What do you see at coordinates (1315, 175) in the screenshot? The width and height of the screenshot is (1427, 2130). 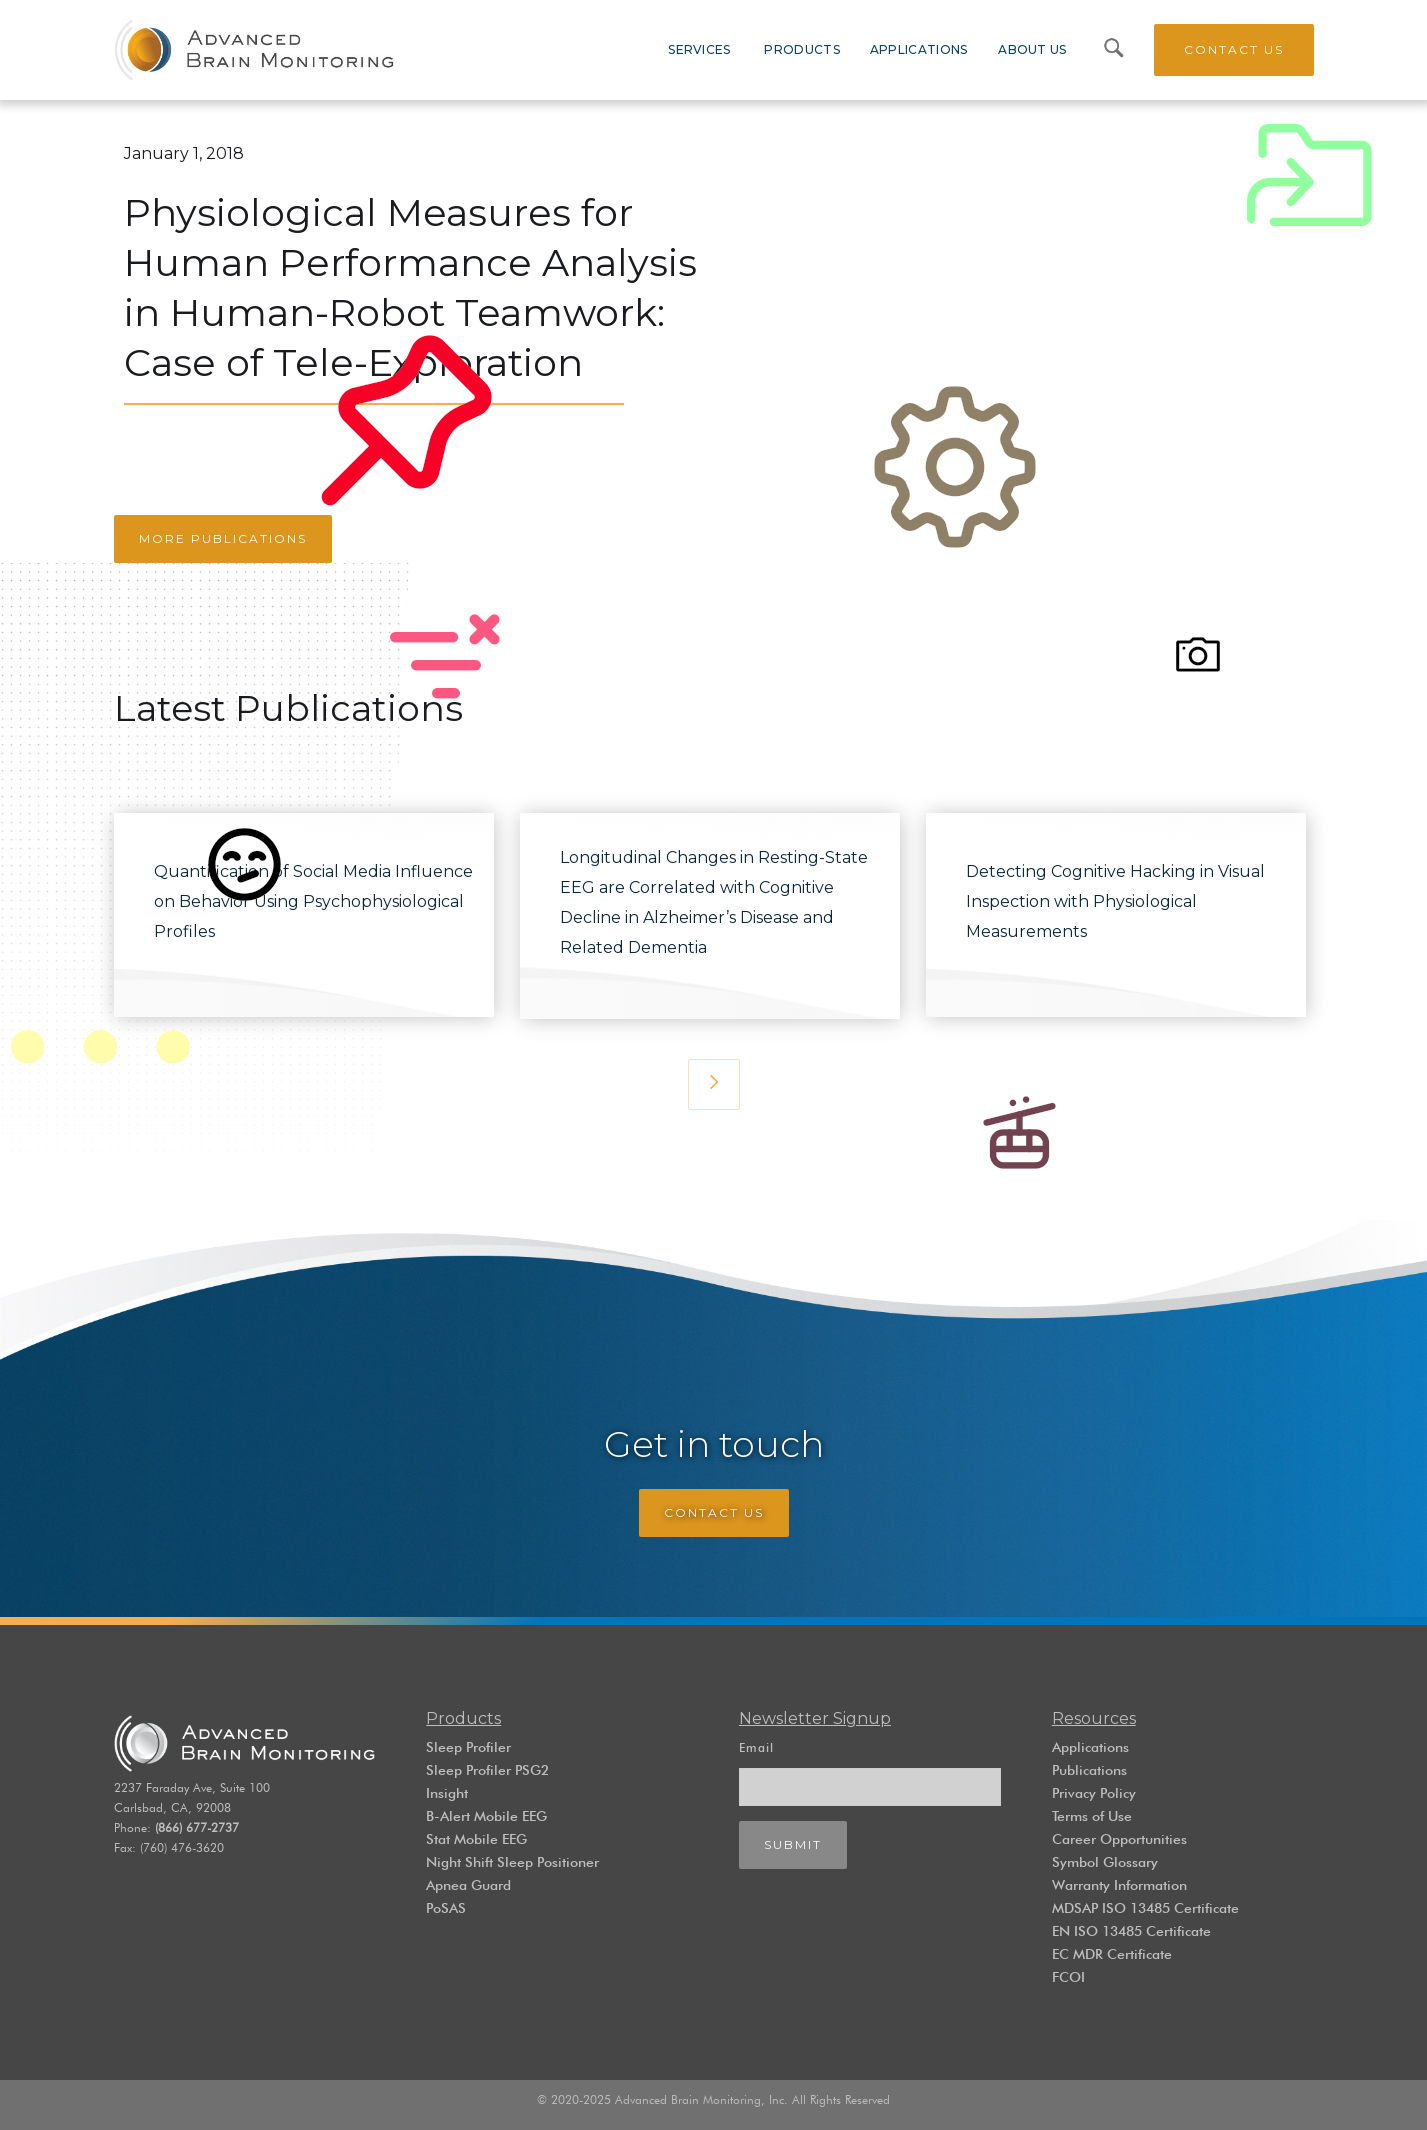 I see `access a linked or shortcut folder` at bounding box center [1315, 175].